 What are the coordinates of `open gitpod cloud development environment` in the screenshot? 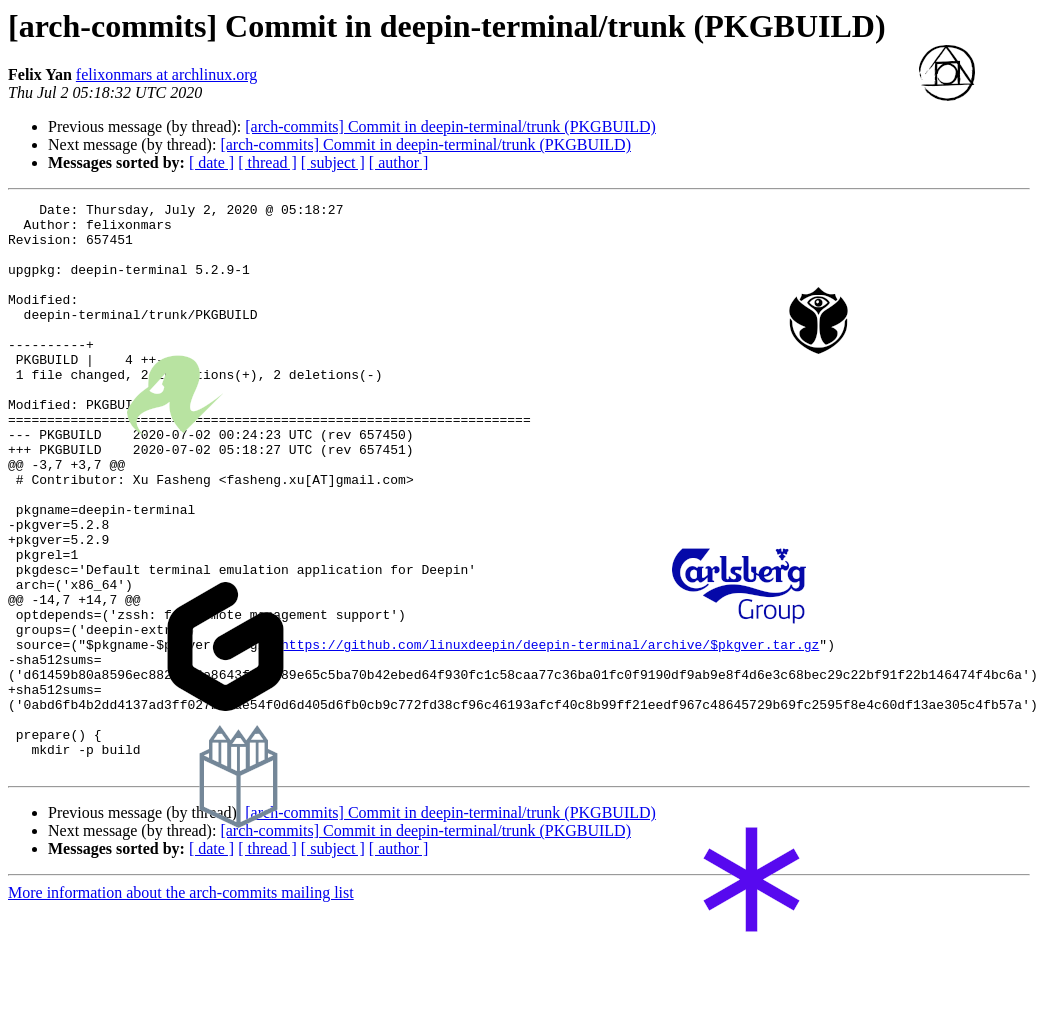 It's located at (225, 646).